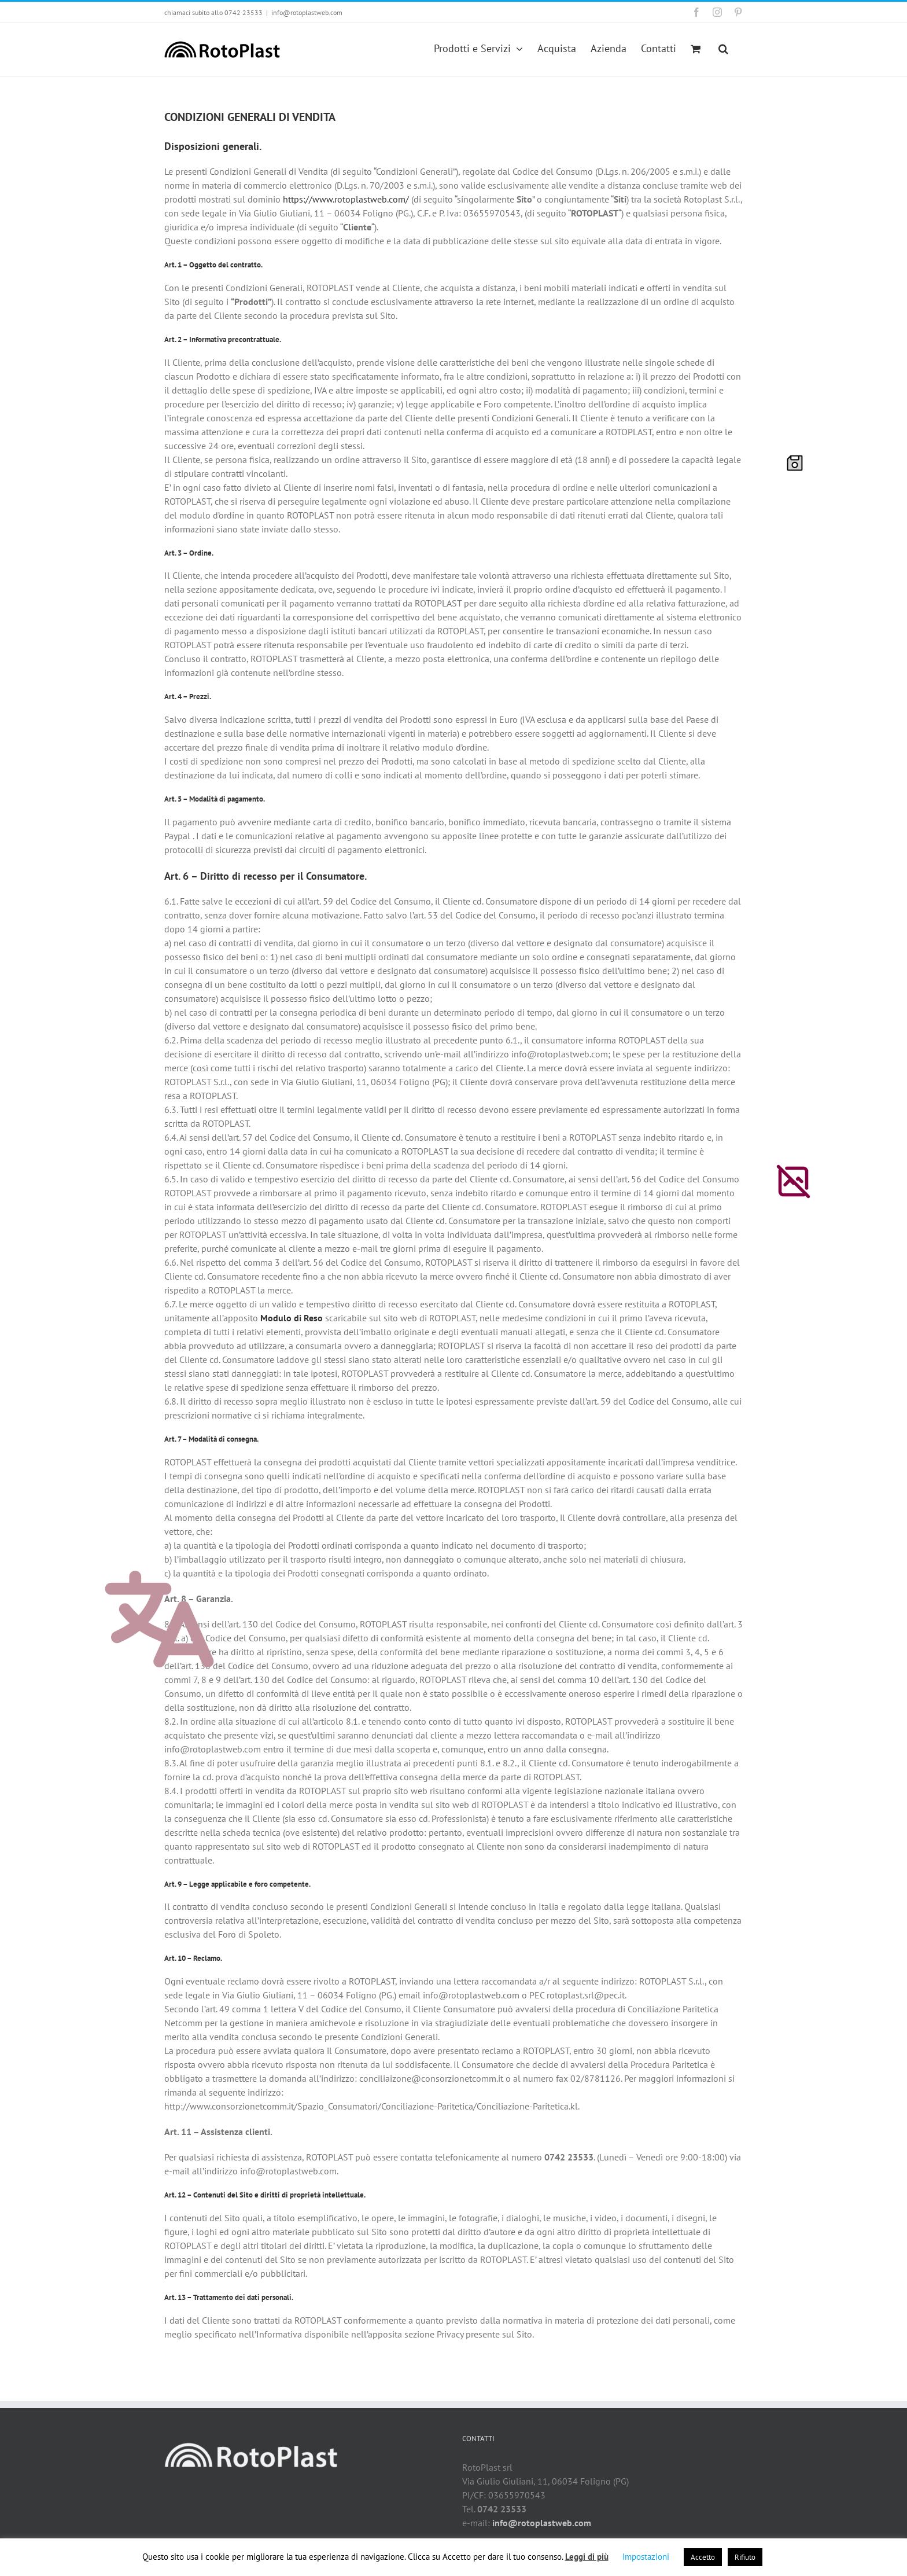 This screenshot has height=2576, width=907. What do you see at coordinates (793, 1181) in the screenshot?
I see `disable graph or chart view` at bounding box center [793, 1181].